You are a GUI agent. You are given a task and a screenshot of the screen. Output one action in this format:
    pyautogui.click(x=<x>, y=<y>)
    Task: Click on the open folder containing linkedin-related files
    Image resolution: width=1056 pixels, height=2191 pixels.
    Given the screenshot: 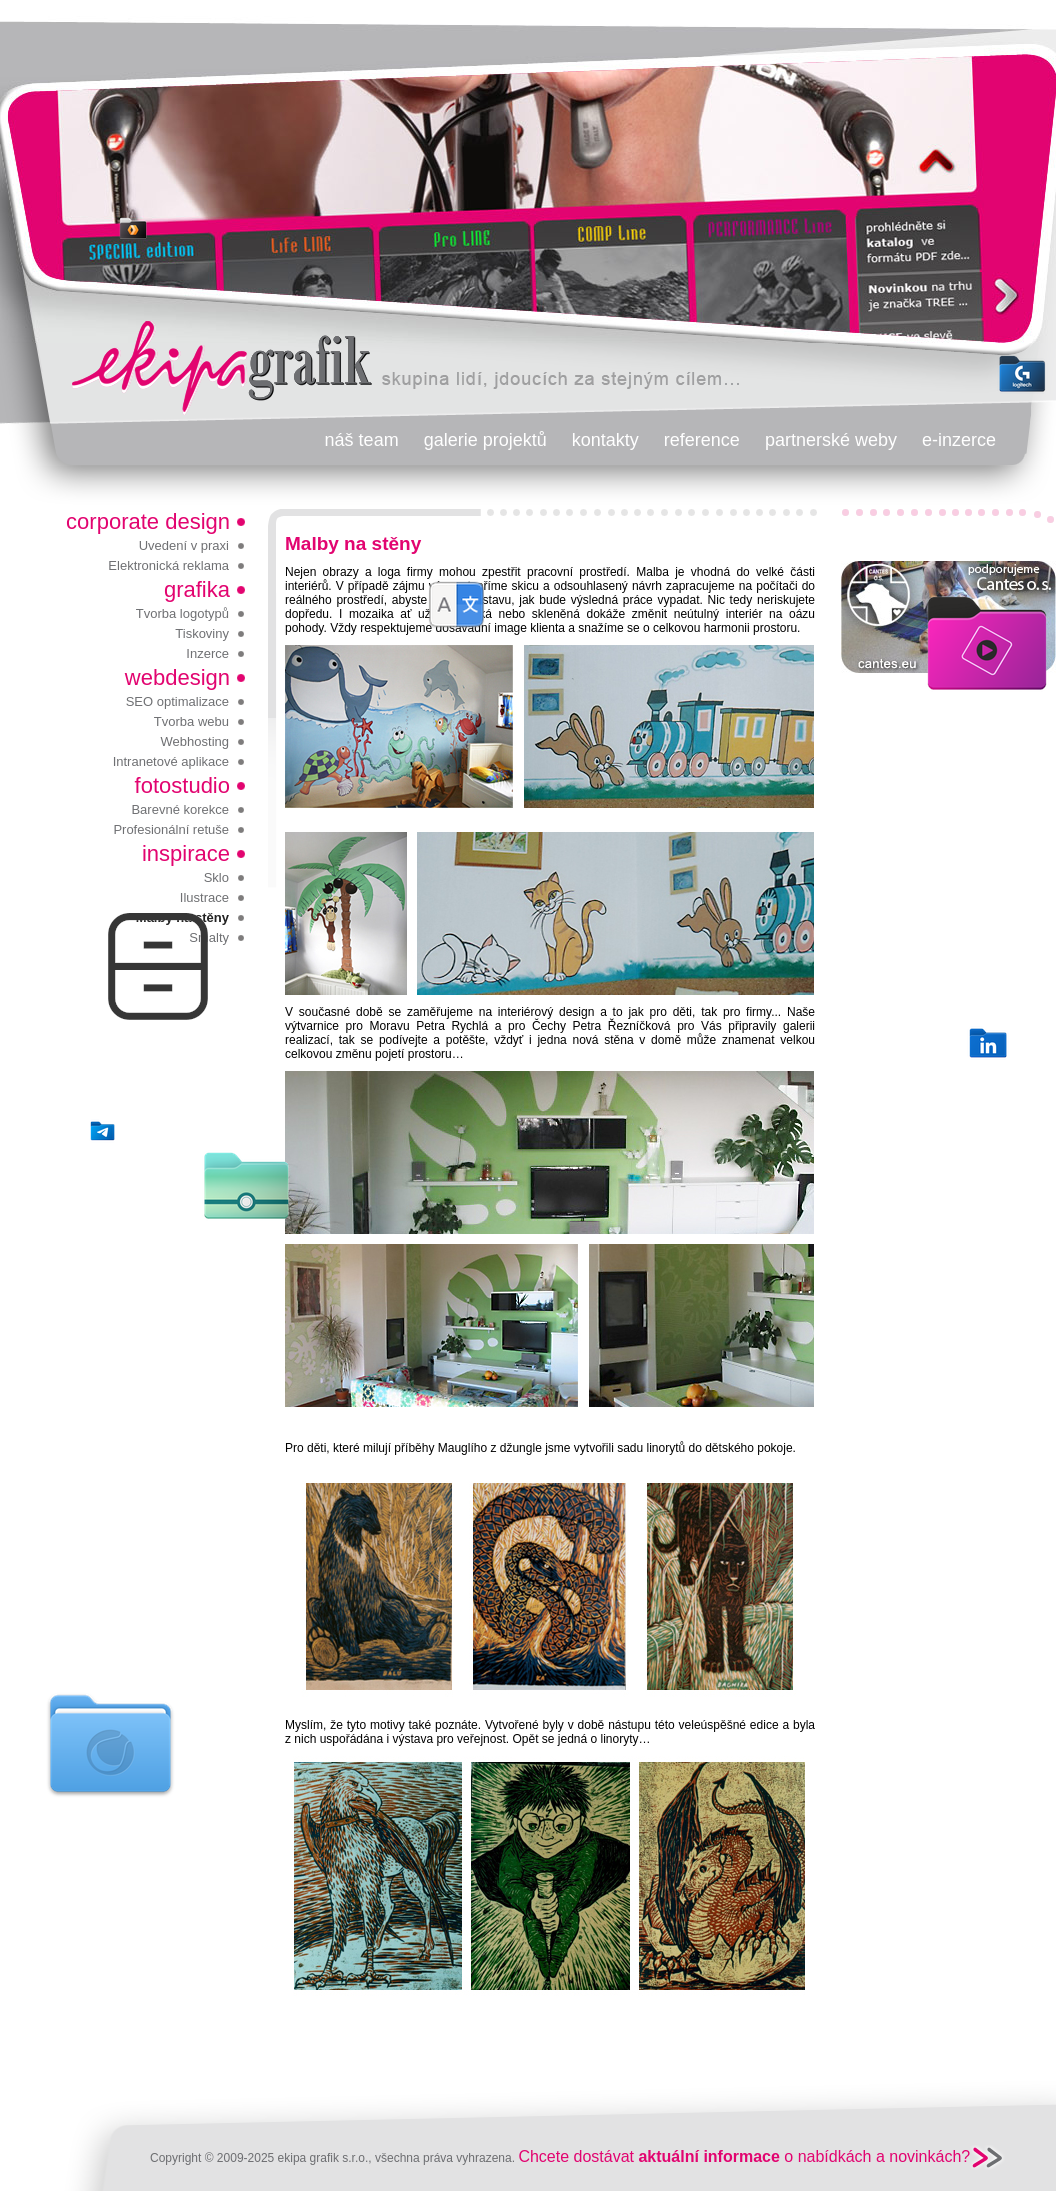 What is the action you would take?
    pyautogui.click(x=988, y=1044)
    